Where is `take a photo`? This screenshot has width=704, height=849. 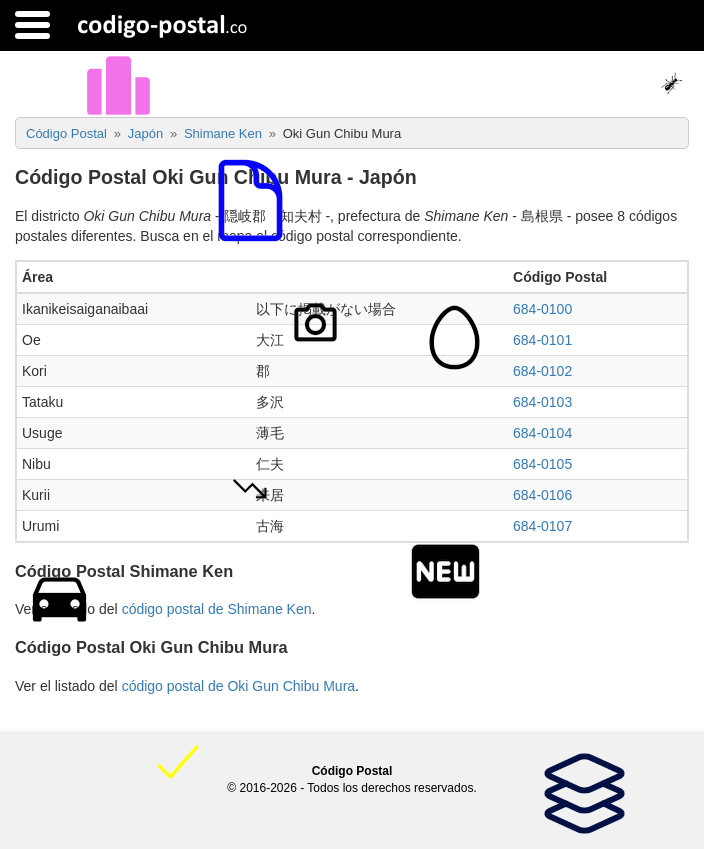 take a photo is located at coordinates (315, 324).